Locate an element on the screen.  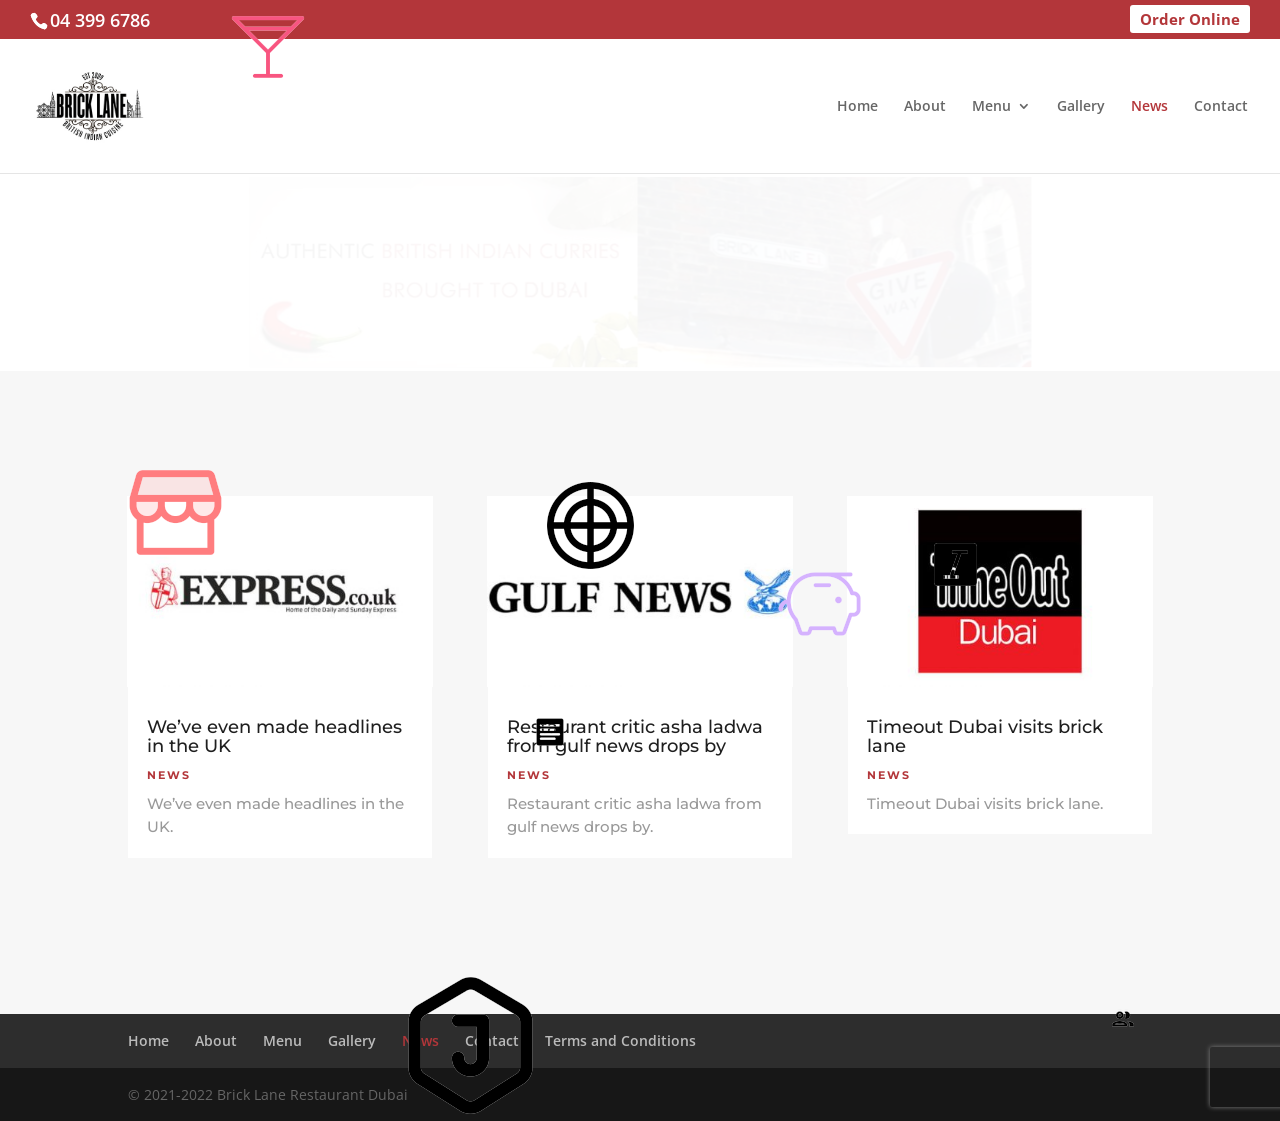
apply italic formatting to selected text is located at coordinates (955, 564).